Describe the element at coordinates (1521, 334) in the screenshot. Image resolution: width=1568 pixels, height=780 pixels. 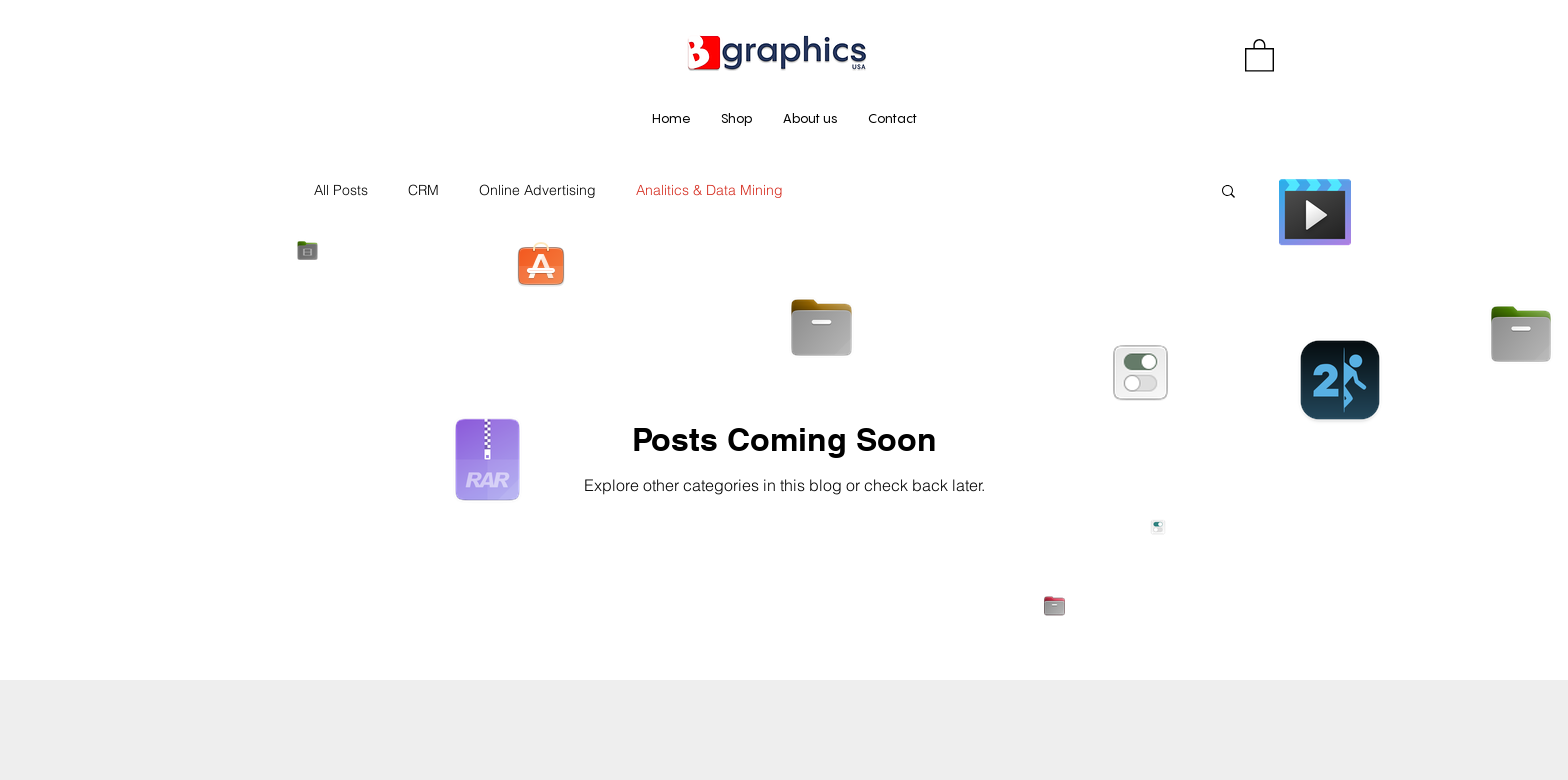
I see `open the file manager` at that location.